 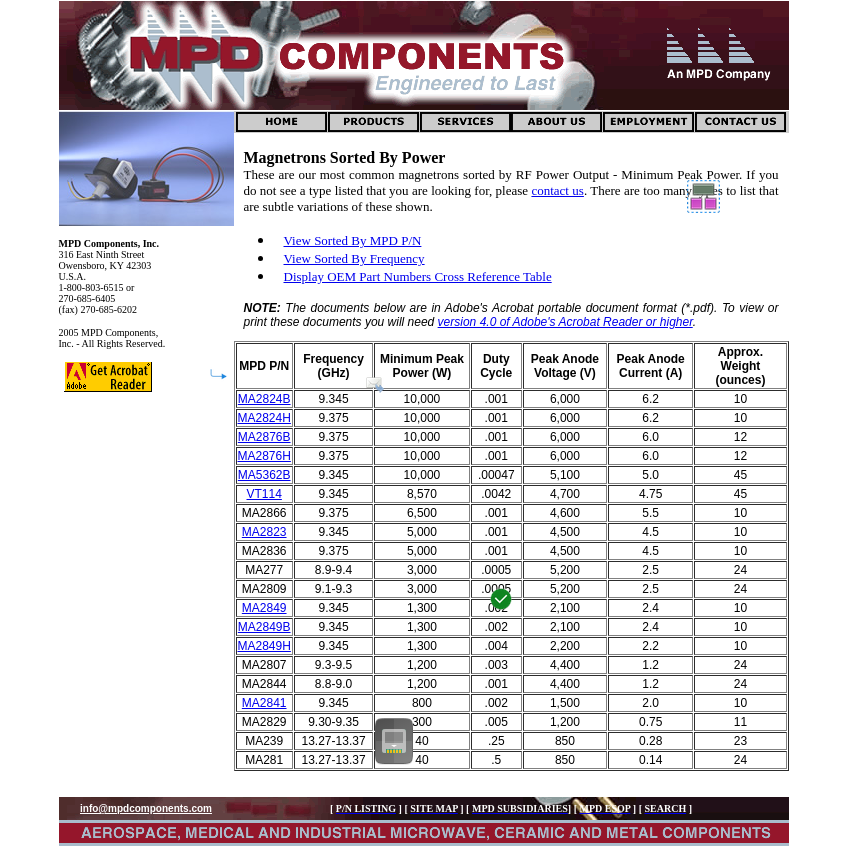 I want to click on forward this email to another recipient, so click(x=374, y=383).